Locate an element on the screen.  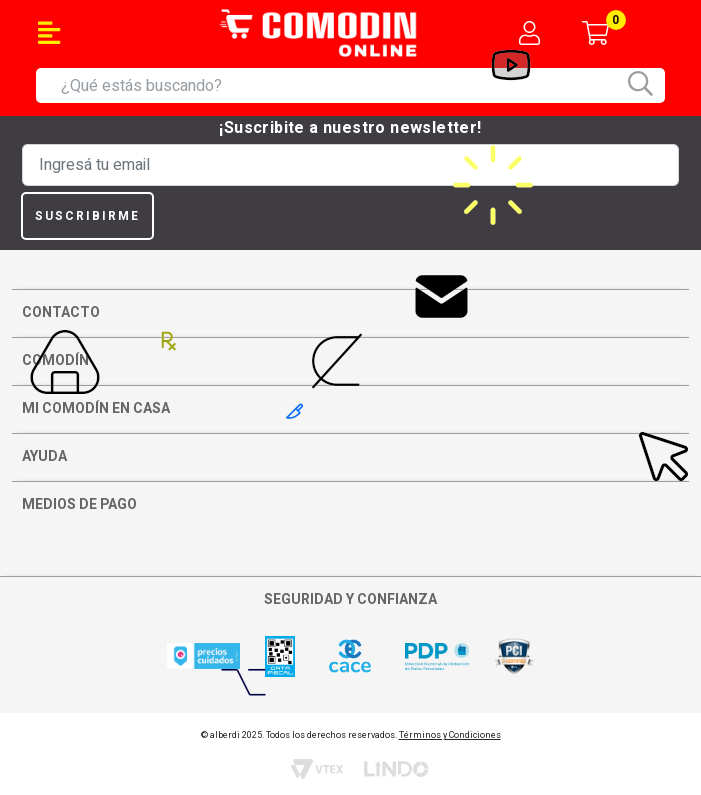
view prescription details is located at coordinates (168, 341).